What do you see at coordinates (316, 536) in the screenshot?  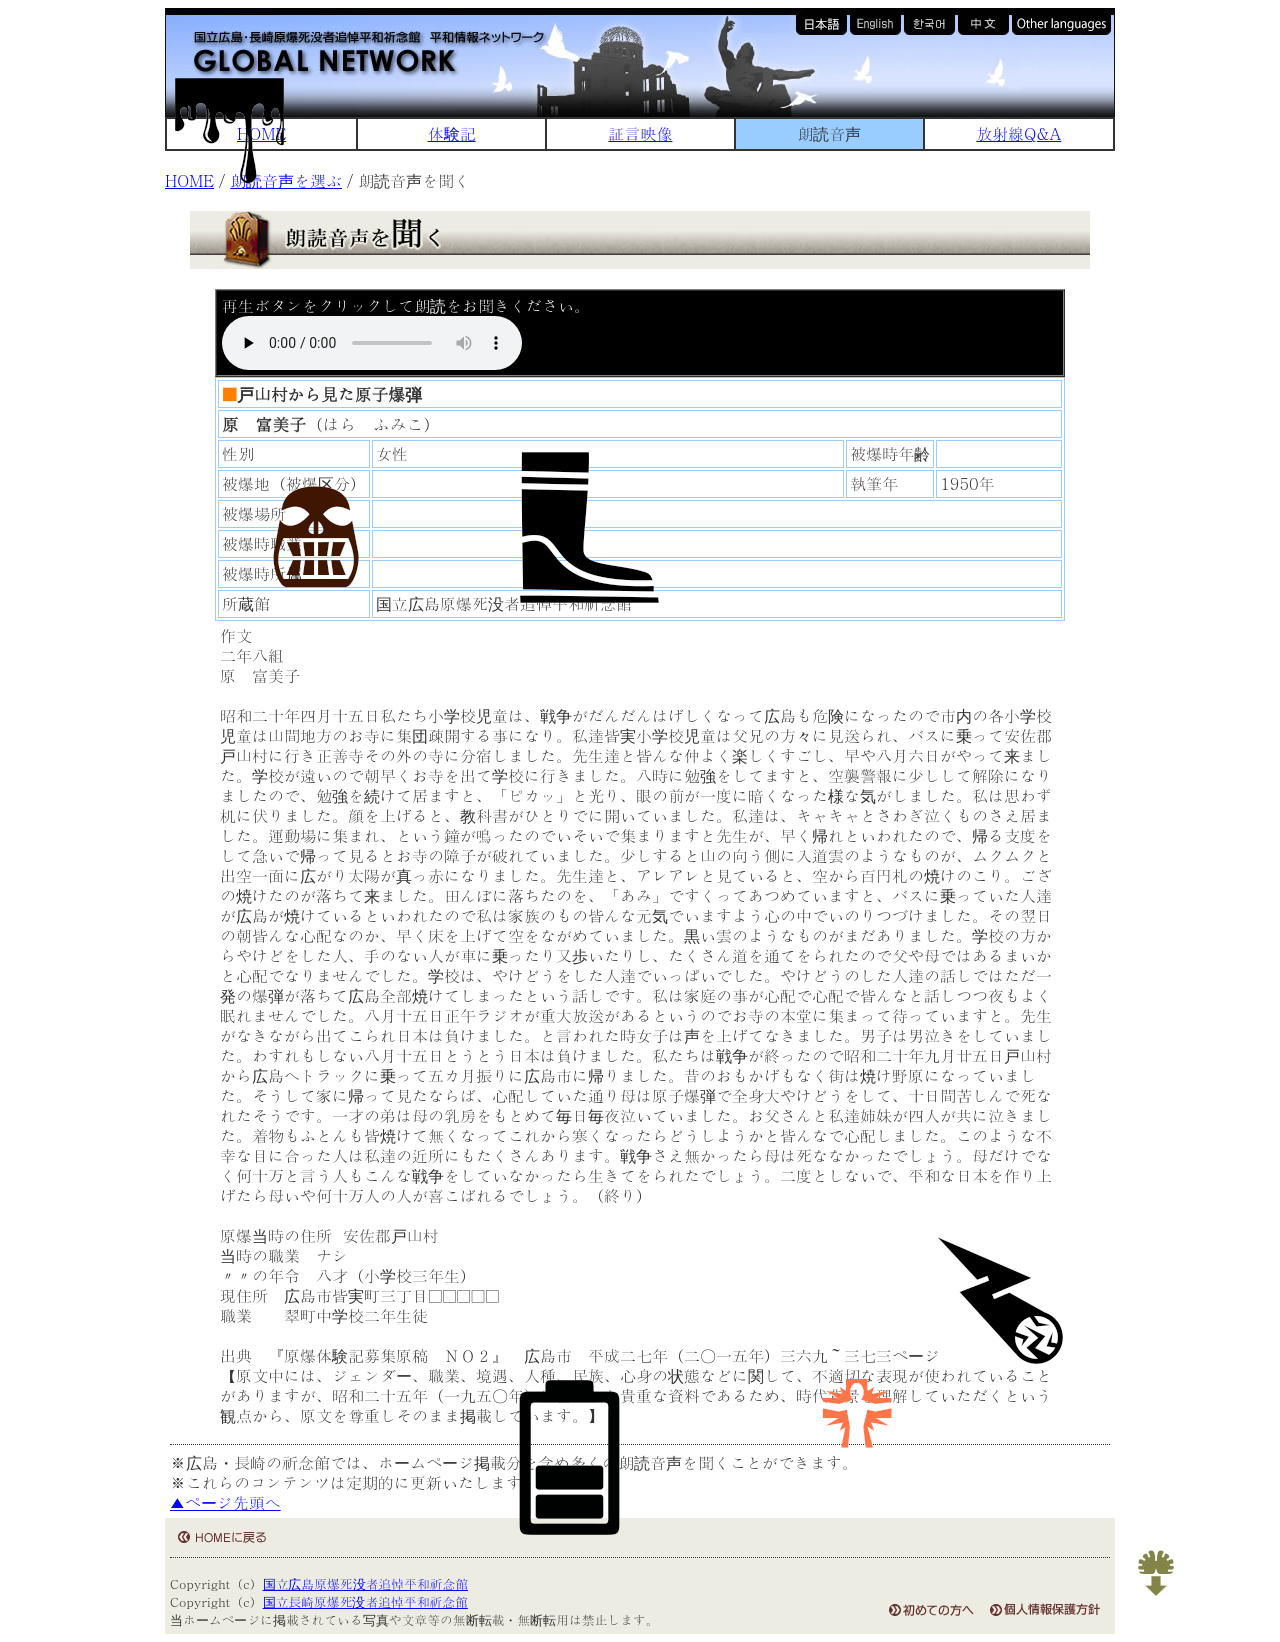 I see `select a totem or tribal-themed game element` at bounding box center [316, 536].